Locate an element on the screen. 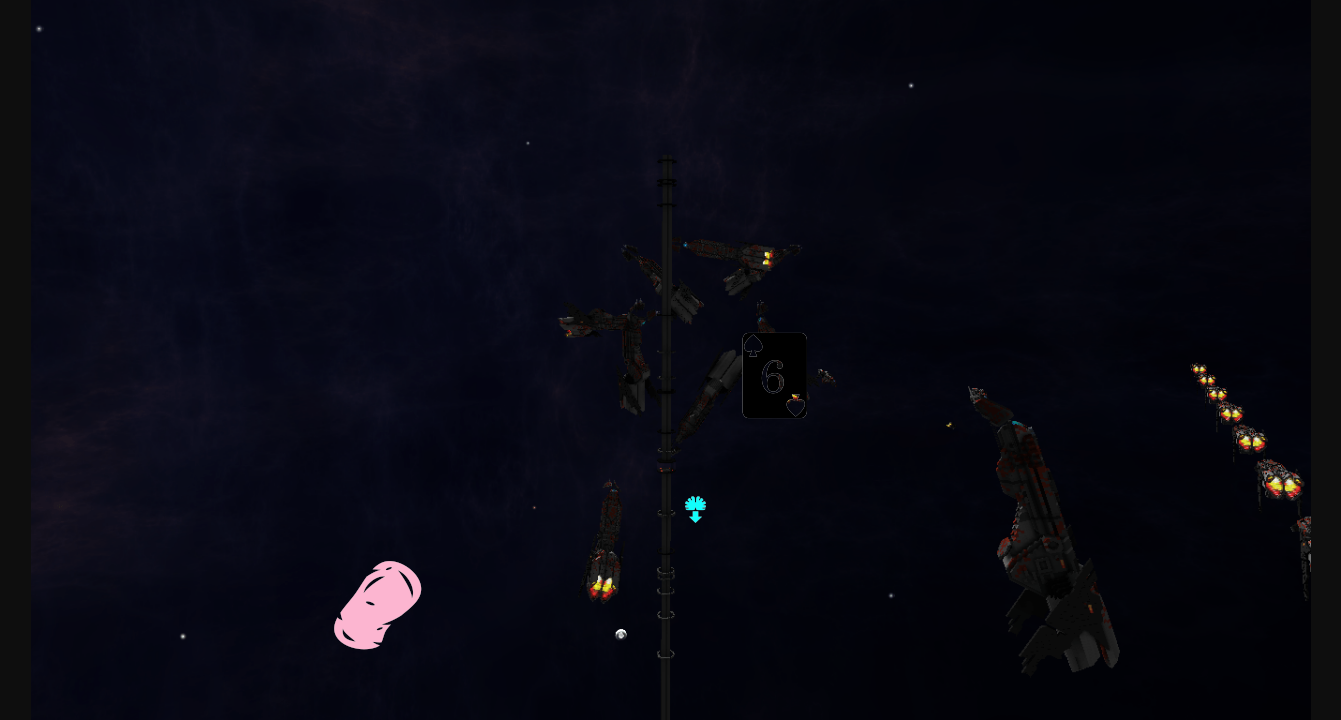 Image resolution: width=1341 pixels, height=720 pixels. export or download your thoughts and notes is located at coordinates (695, 509).